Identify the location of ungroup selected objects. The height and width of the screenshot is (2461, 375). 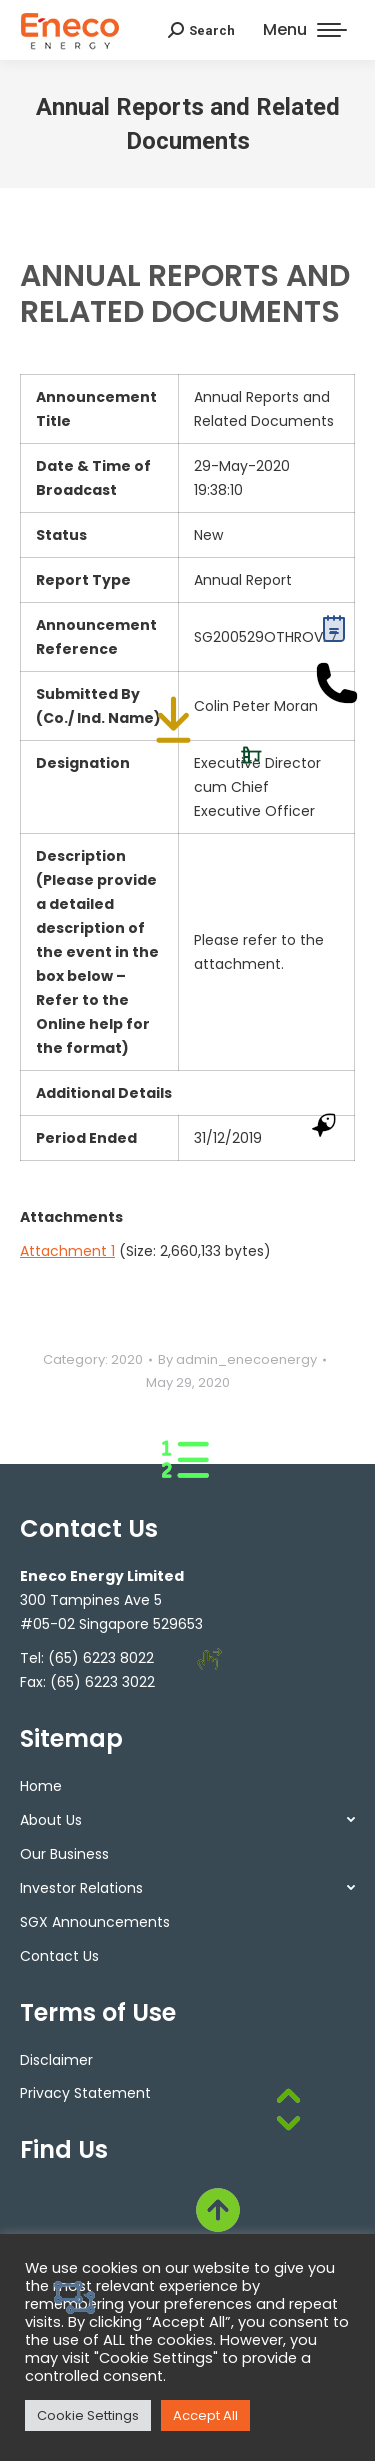
(74, 2297).